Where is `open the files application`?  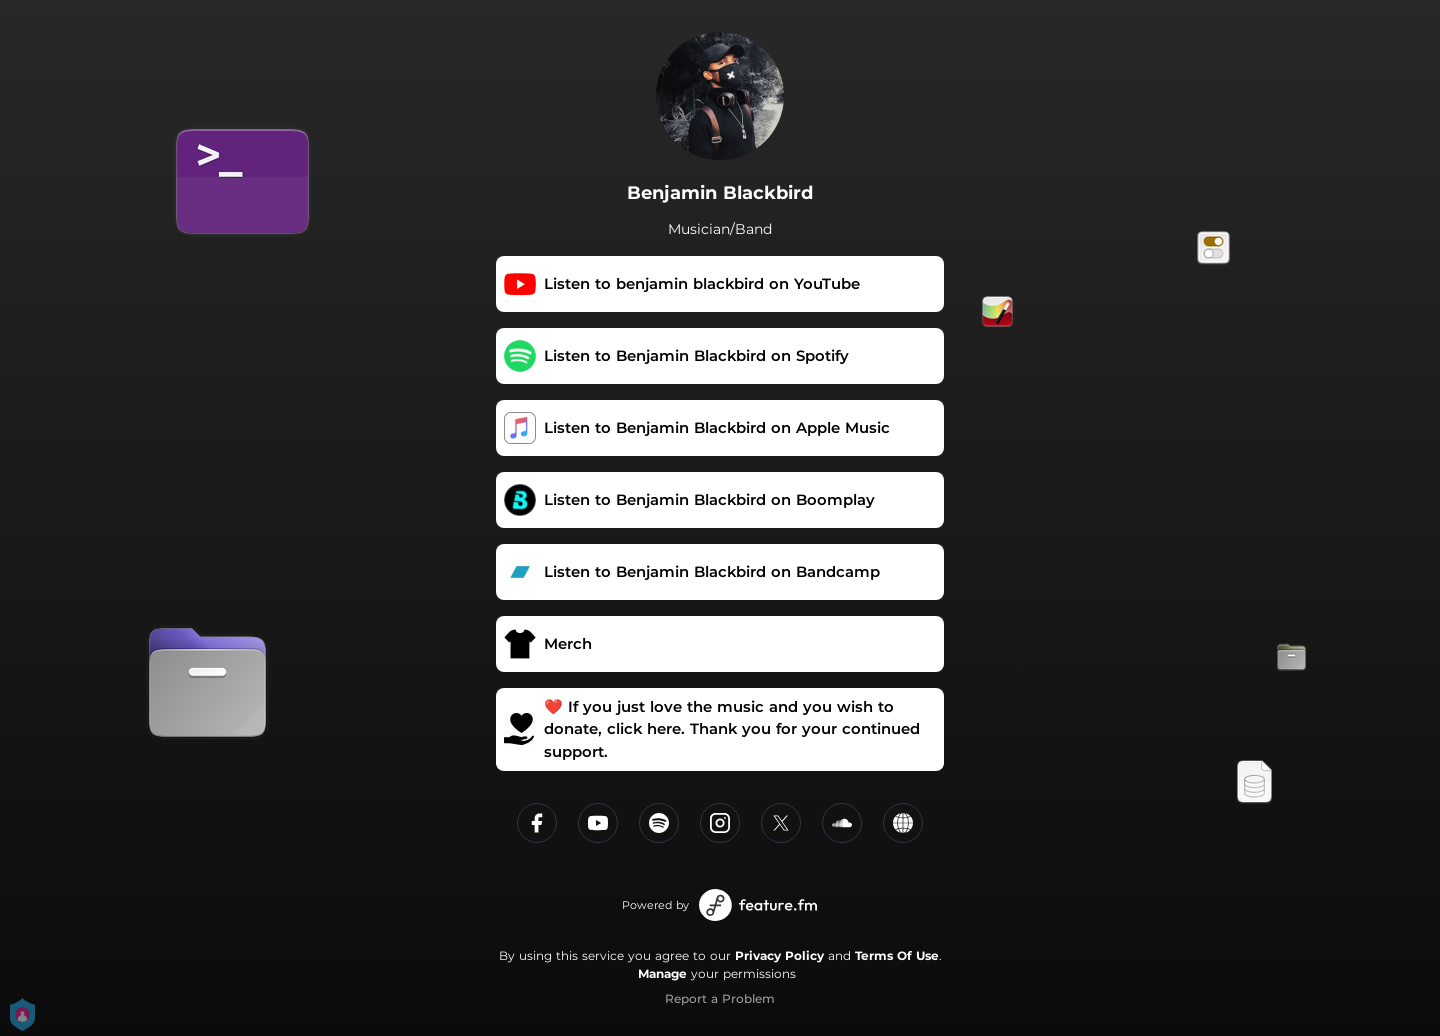 open the files application is located at coordinates (207, 682).